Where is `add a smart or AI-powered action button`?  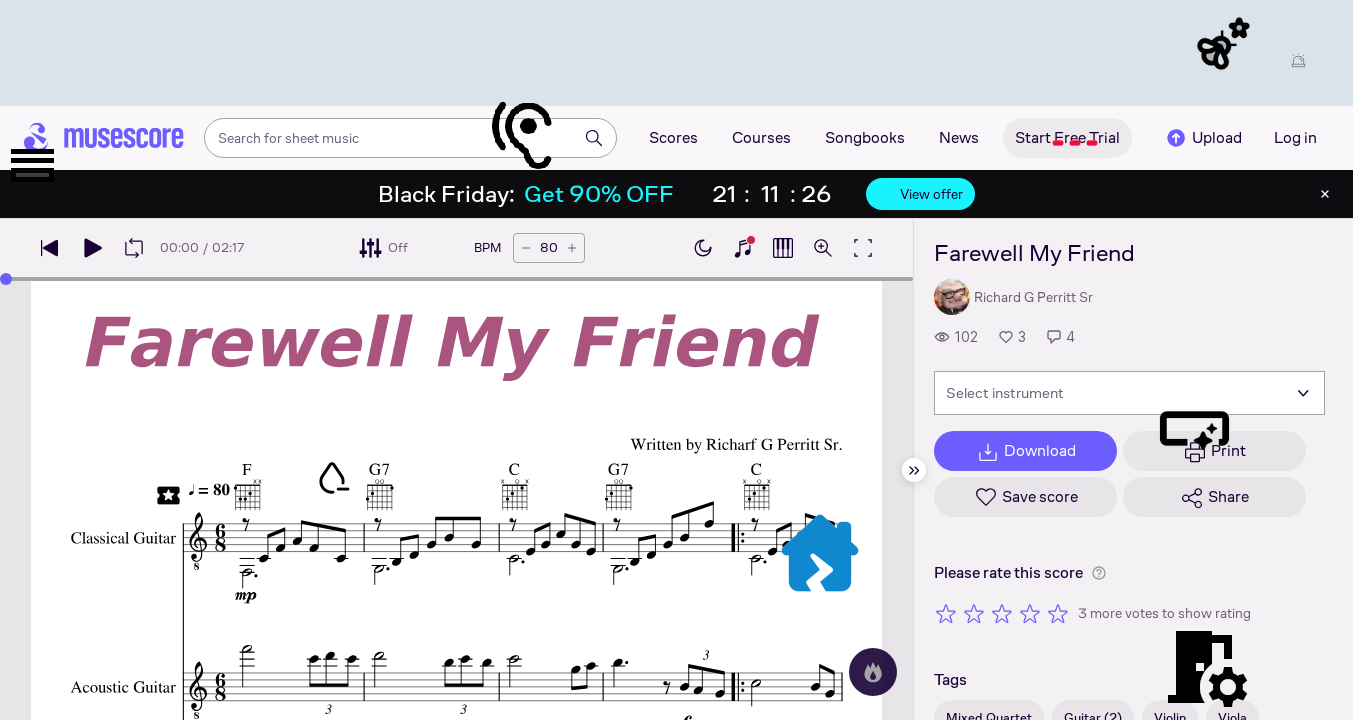
add a smart or AI-powered action button is located at coordinates (1194, 428).